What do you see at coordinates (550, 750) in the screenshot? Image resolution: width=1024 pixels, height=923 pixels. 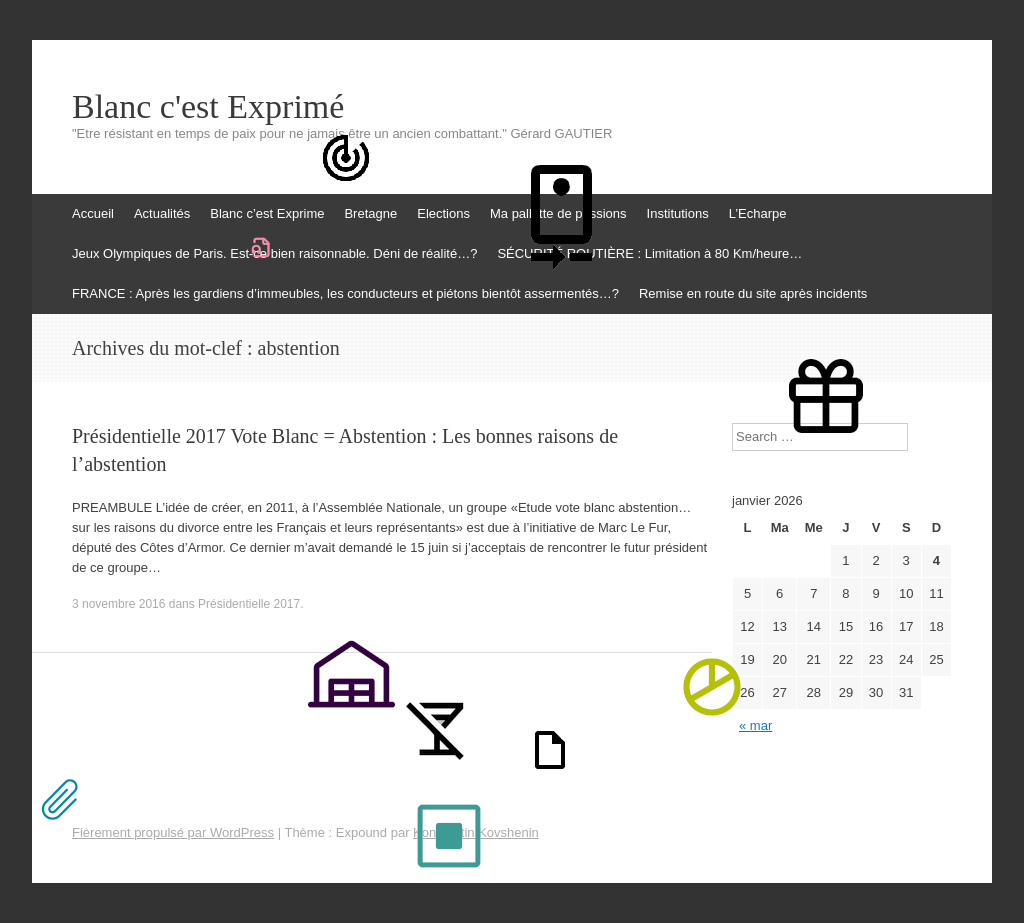 I see `insert or attach a file` at bounding box center [550, 750].